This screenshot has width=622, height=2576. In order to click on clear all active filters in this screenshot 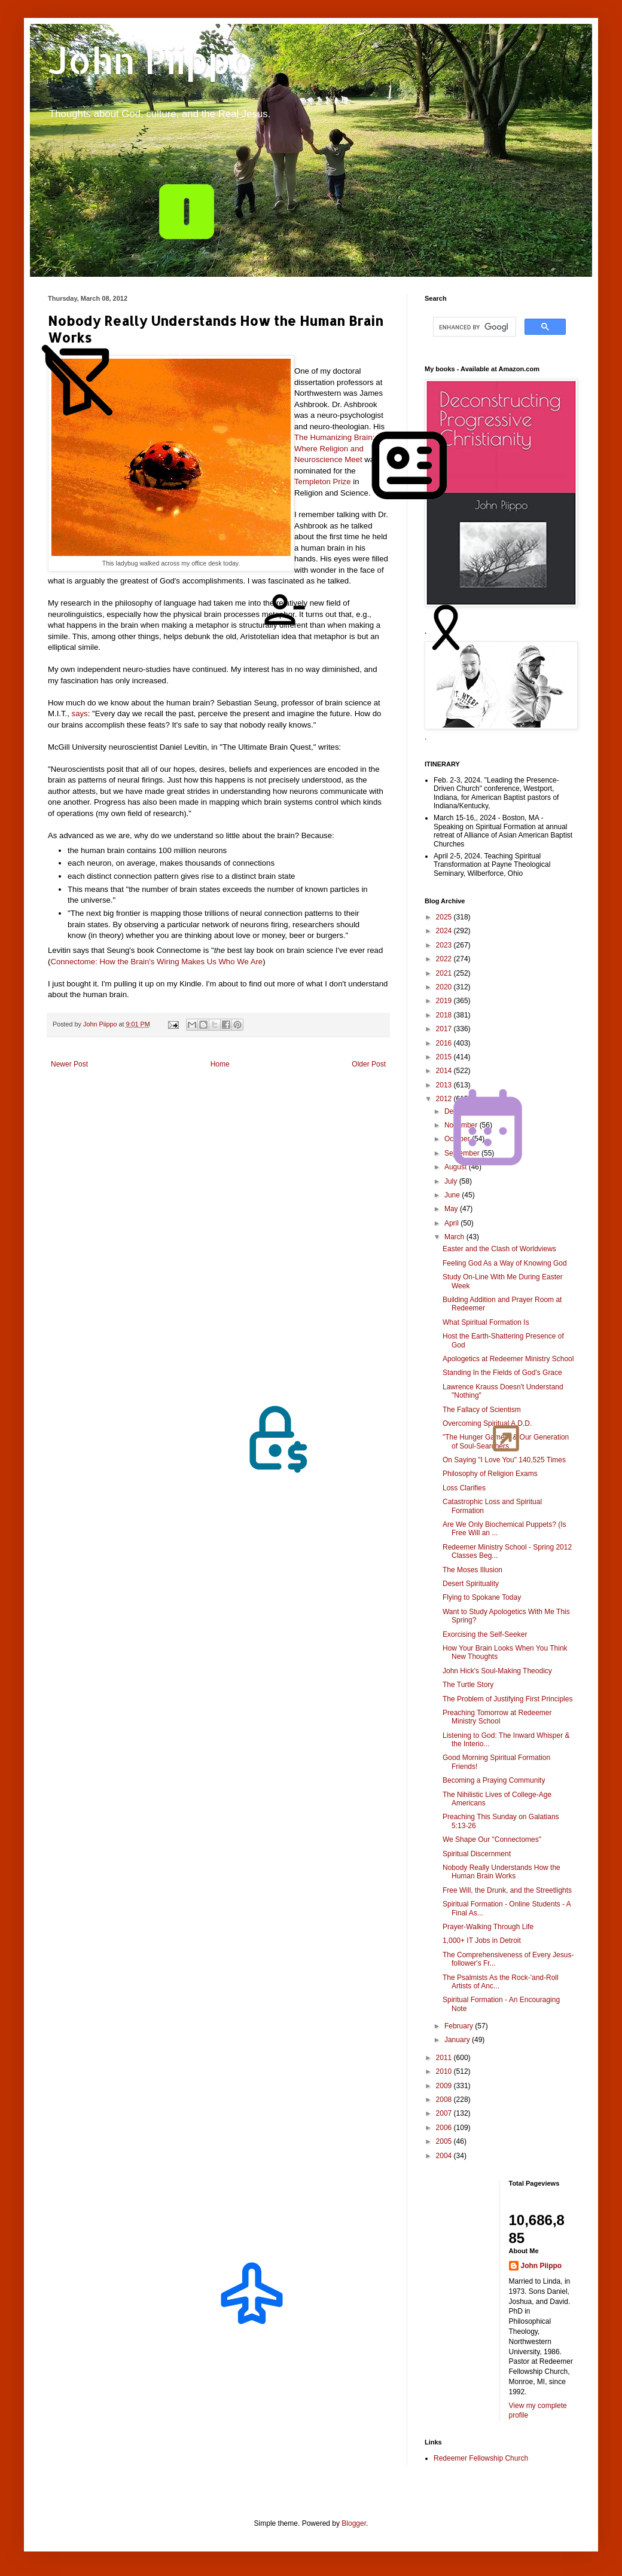, I will do `click(77, 380)`.